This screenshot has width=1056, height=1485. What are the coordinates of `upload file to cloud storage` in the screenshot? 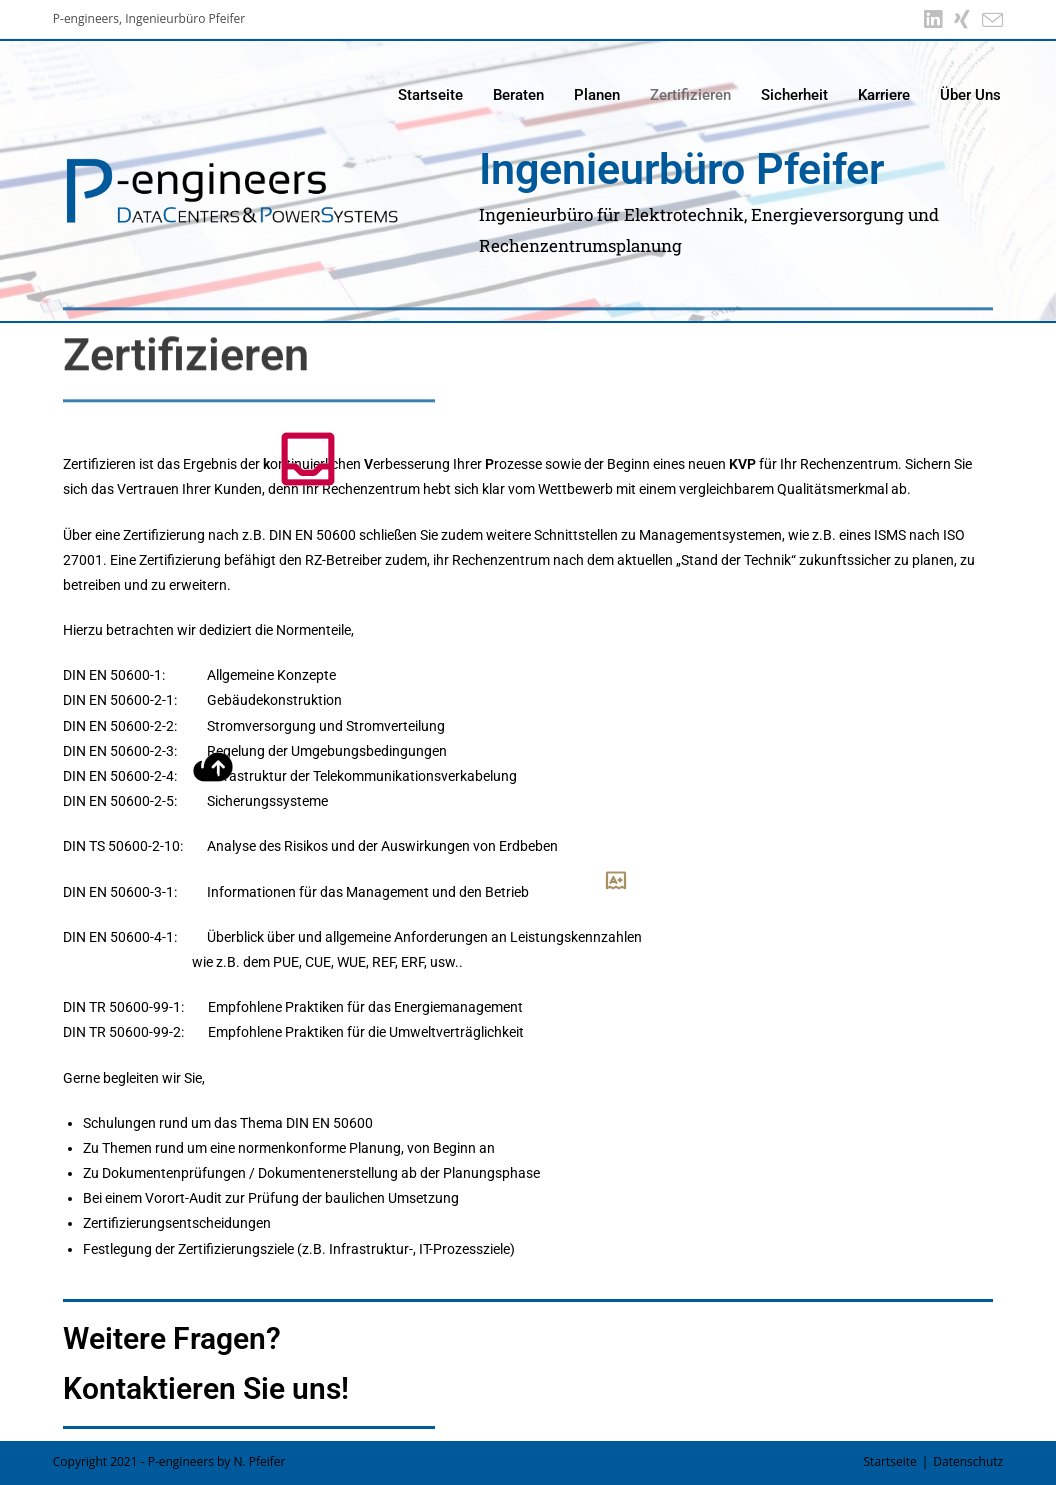 It's located at (213, 767).